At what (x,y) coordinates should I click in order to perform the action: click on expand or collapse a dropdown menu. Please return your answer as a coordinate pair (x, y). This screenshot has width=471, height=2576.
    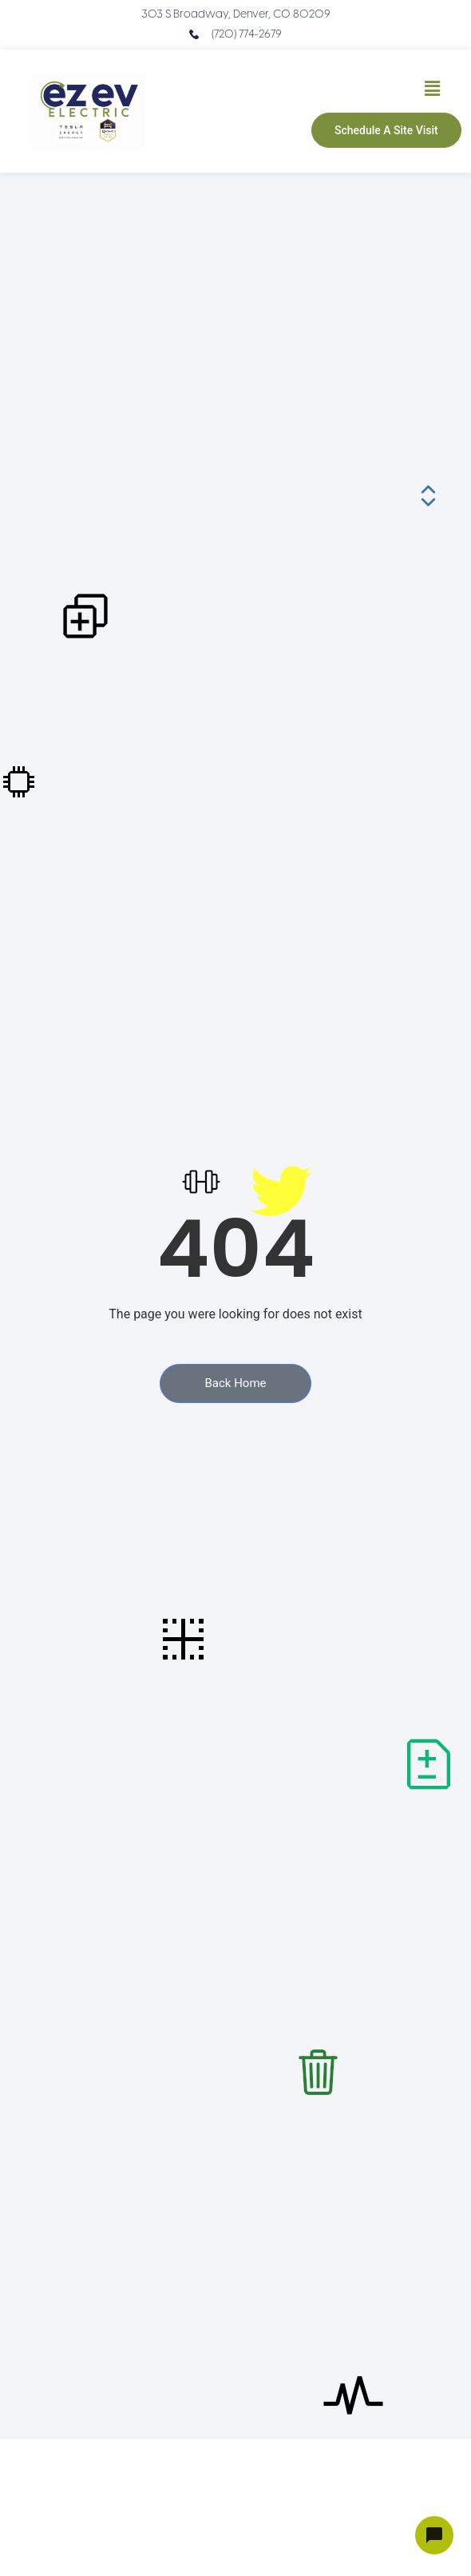
    Looking at the image, I should click on (428, 495).